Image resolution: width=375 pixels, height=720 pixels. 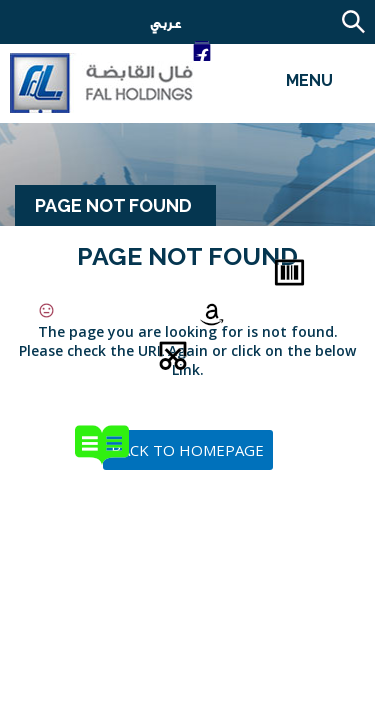 What do you see at coordinates (173, 355) in the screenshot?
I see `capture a screenshot` at bounding box center [173, 355].